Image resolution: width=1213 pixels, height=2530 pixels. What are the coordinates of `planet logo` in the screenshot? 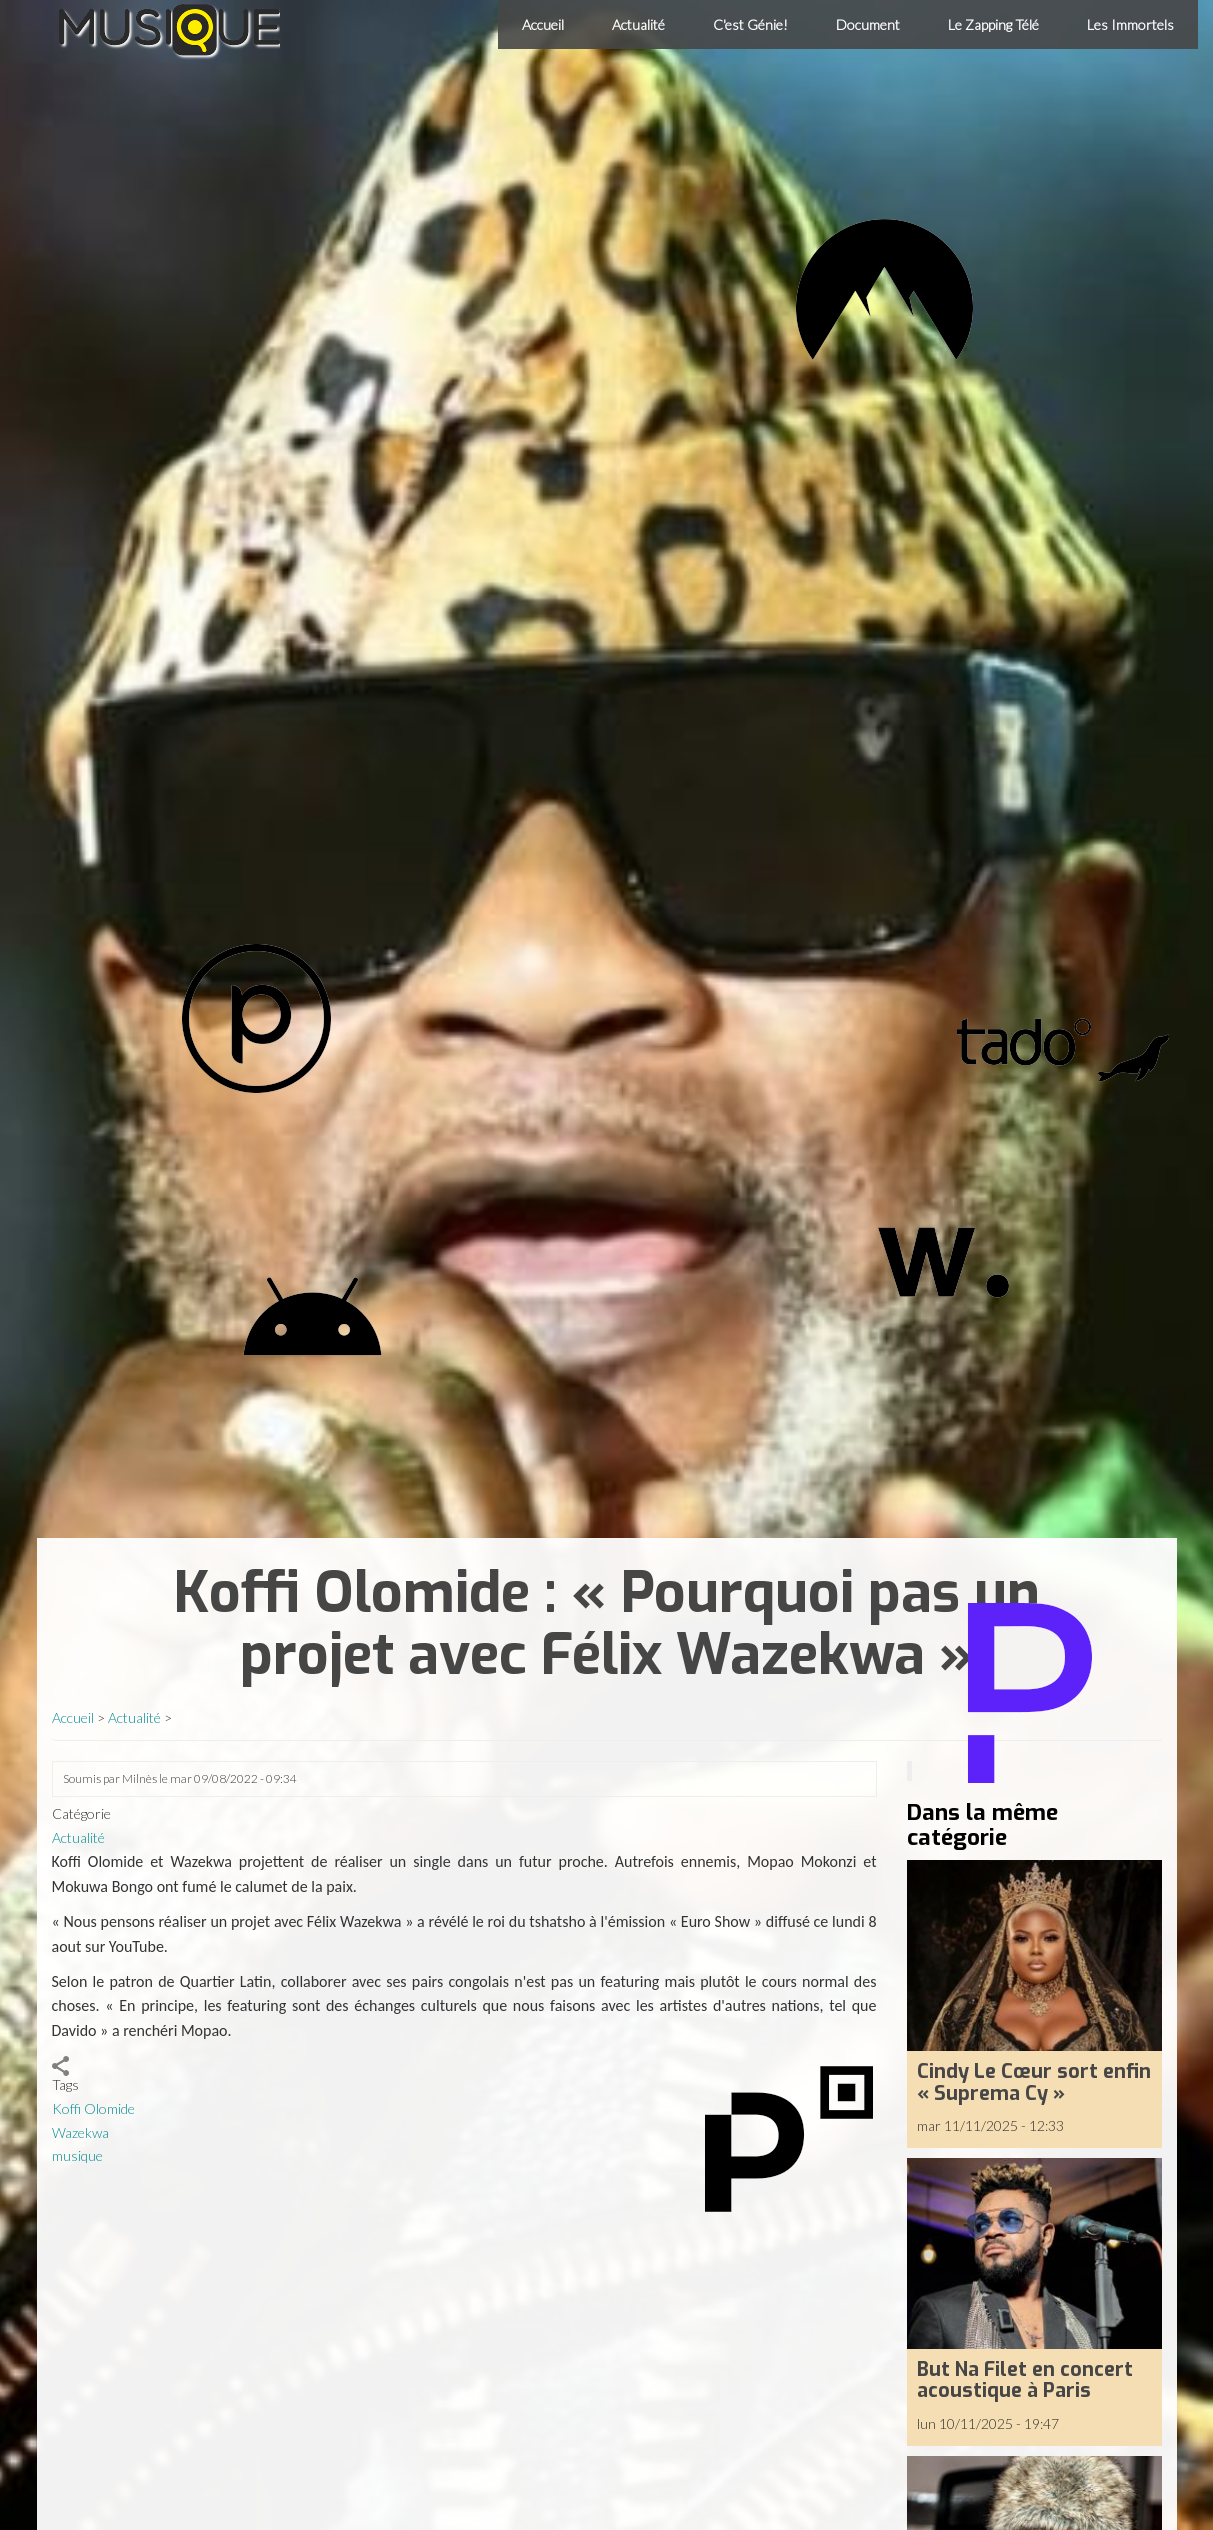 It's located at (256, 1018).